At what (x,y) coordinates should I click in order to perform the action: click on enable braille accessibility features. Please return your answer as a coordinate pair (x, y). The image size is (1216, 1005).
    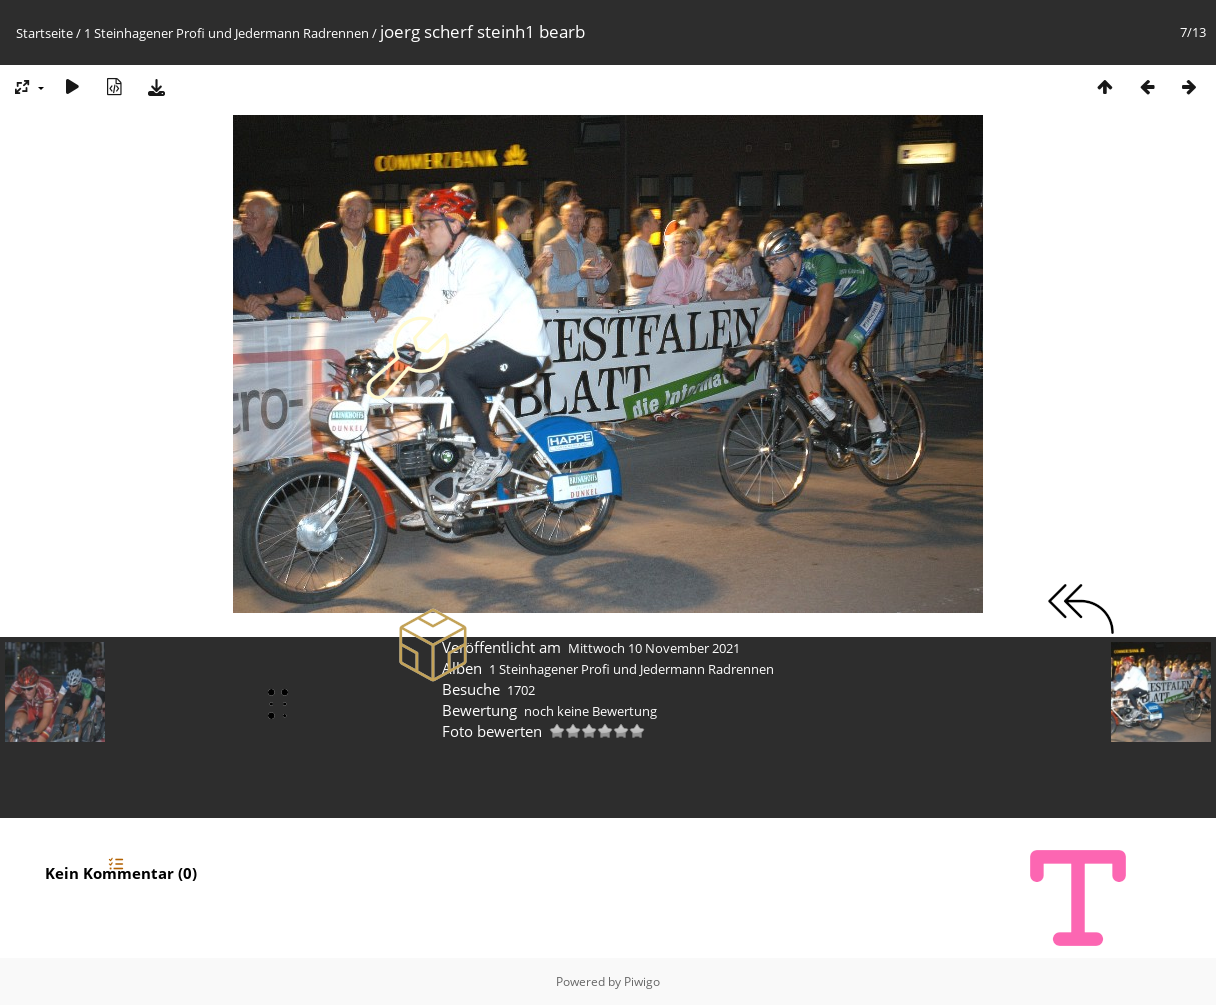
    Looking at the image, I should click on (278, 704).